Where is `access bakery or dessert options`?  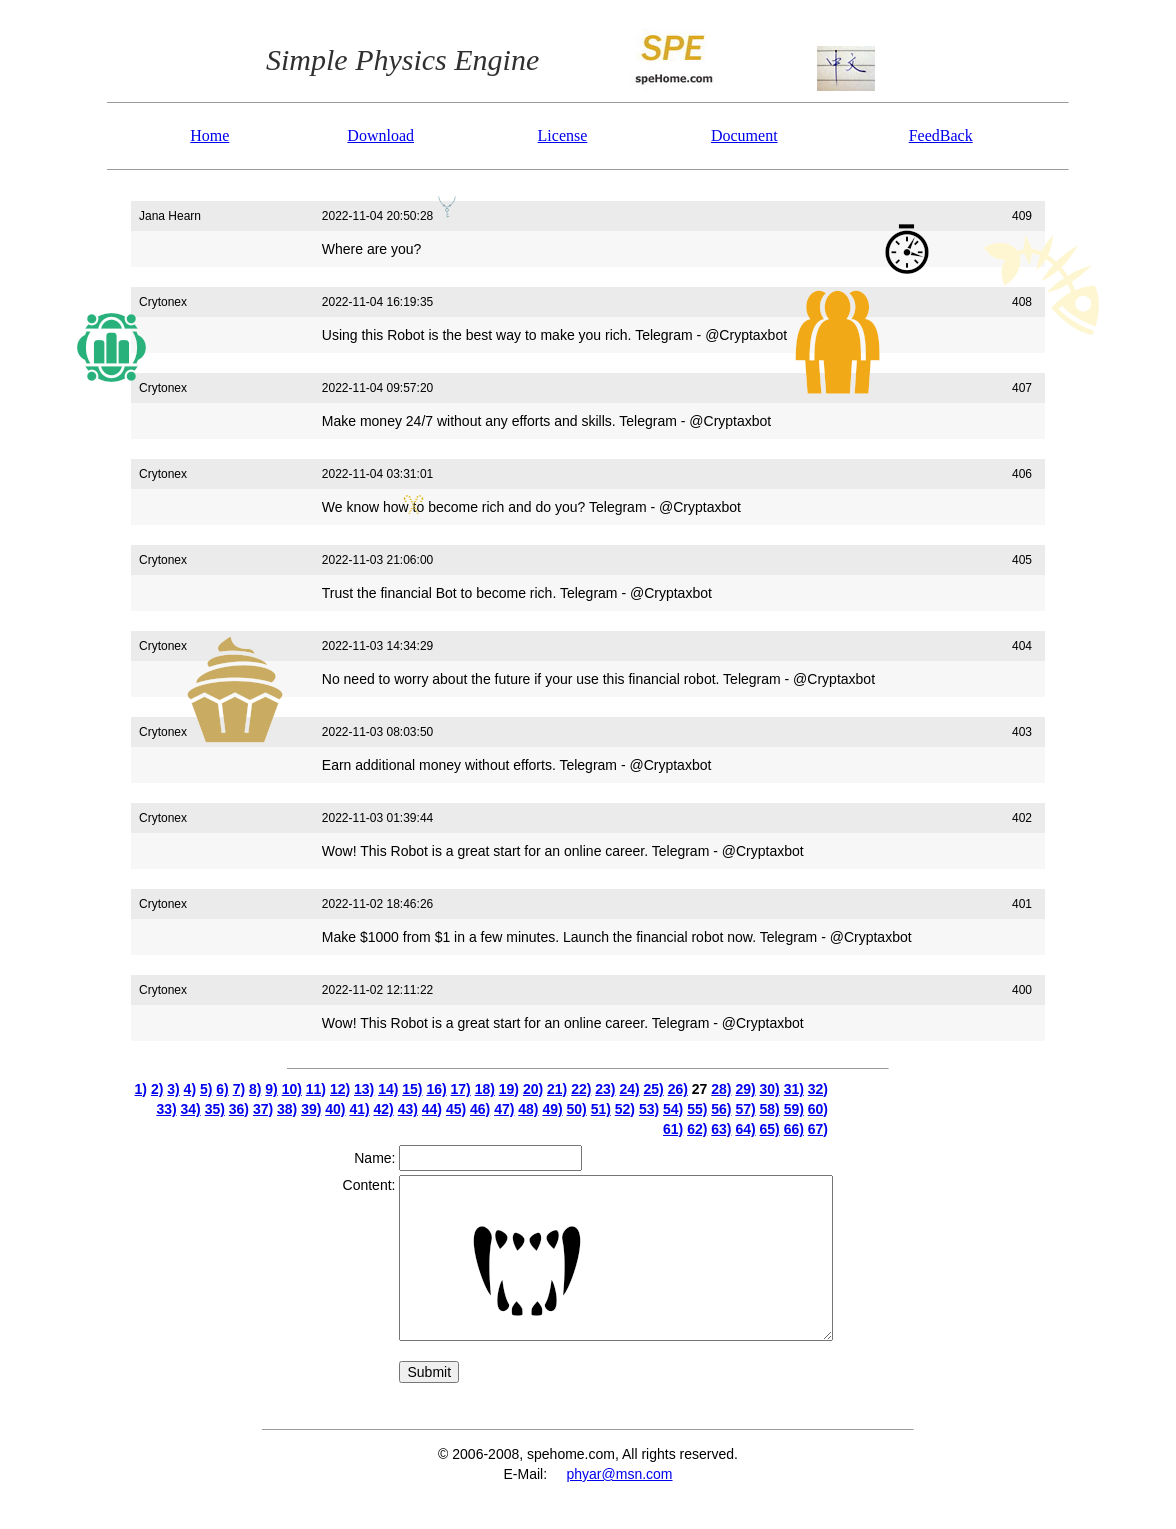
access bakery or dessert options is located at coordinates (235, 687).